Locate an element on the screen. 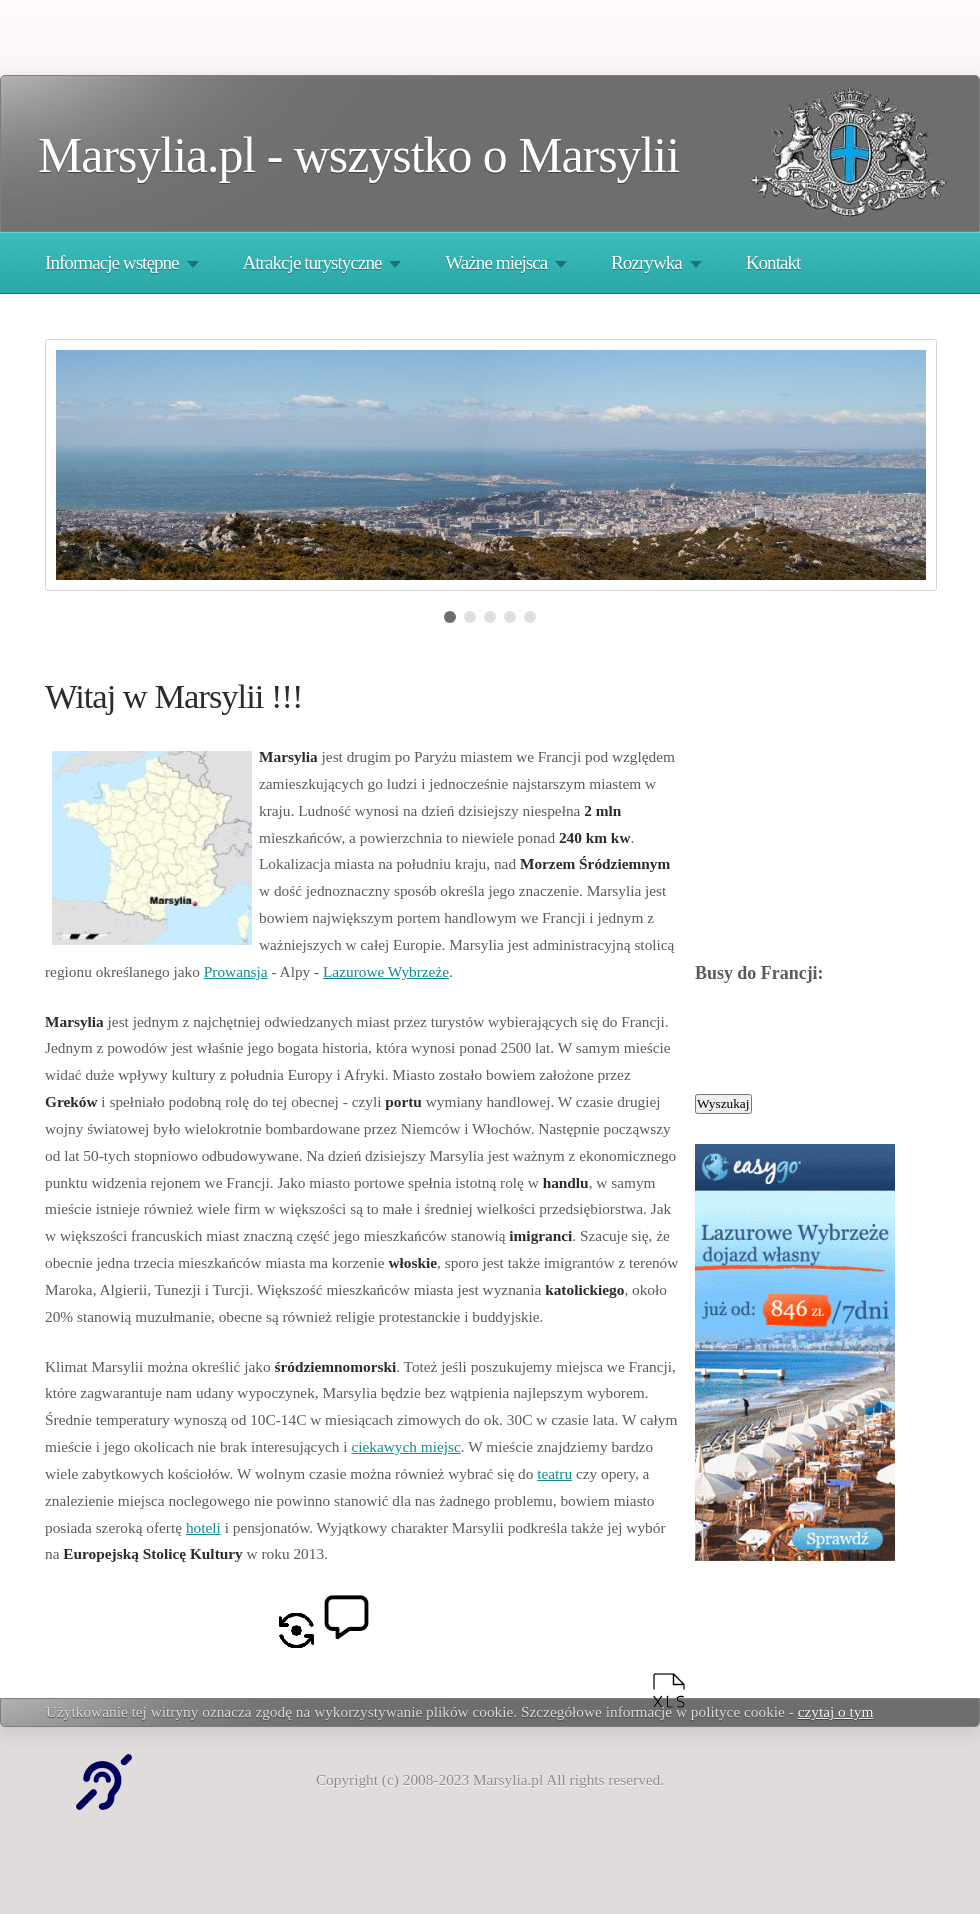 The height and width of the screenshot is (1914, 980). indicates deaf or hard of hearing accessibility option is located at coordinates (104, 1782).